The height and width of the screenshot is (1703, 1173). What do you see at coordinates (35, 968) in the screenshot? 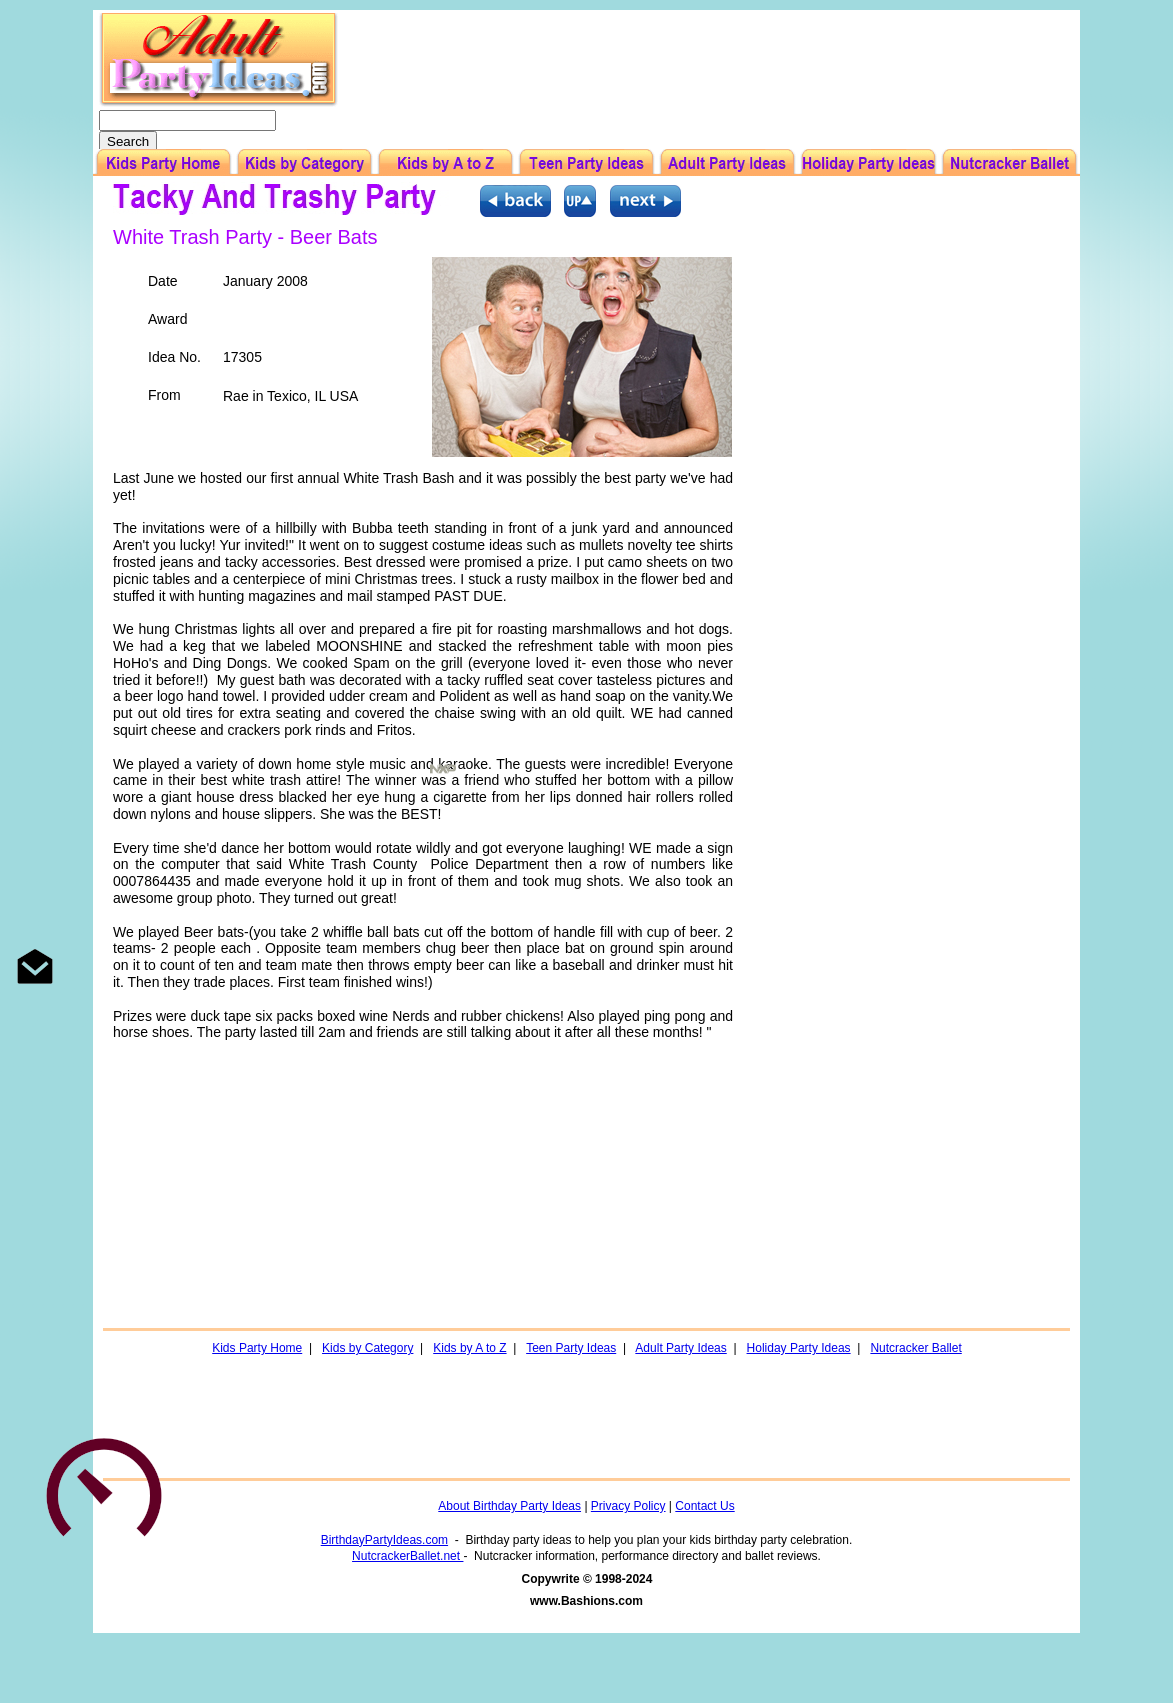
I see `indicates a read or opened email` at bounding box center [35, 968].